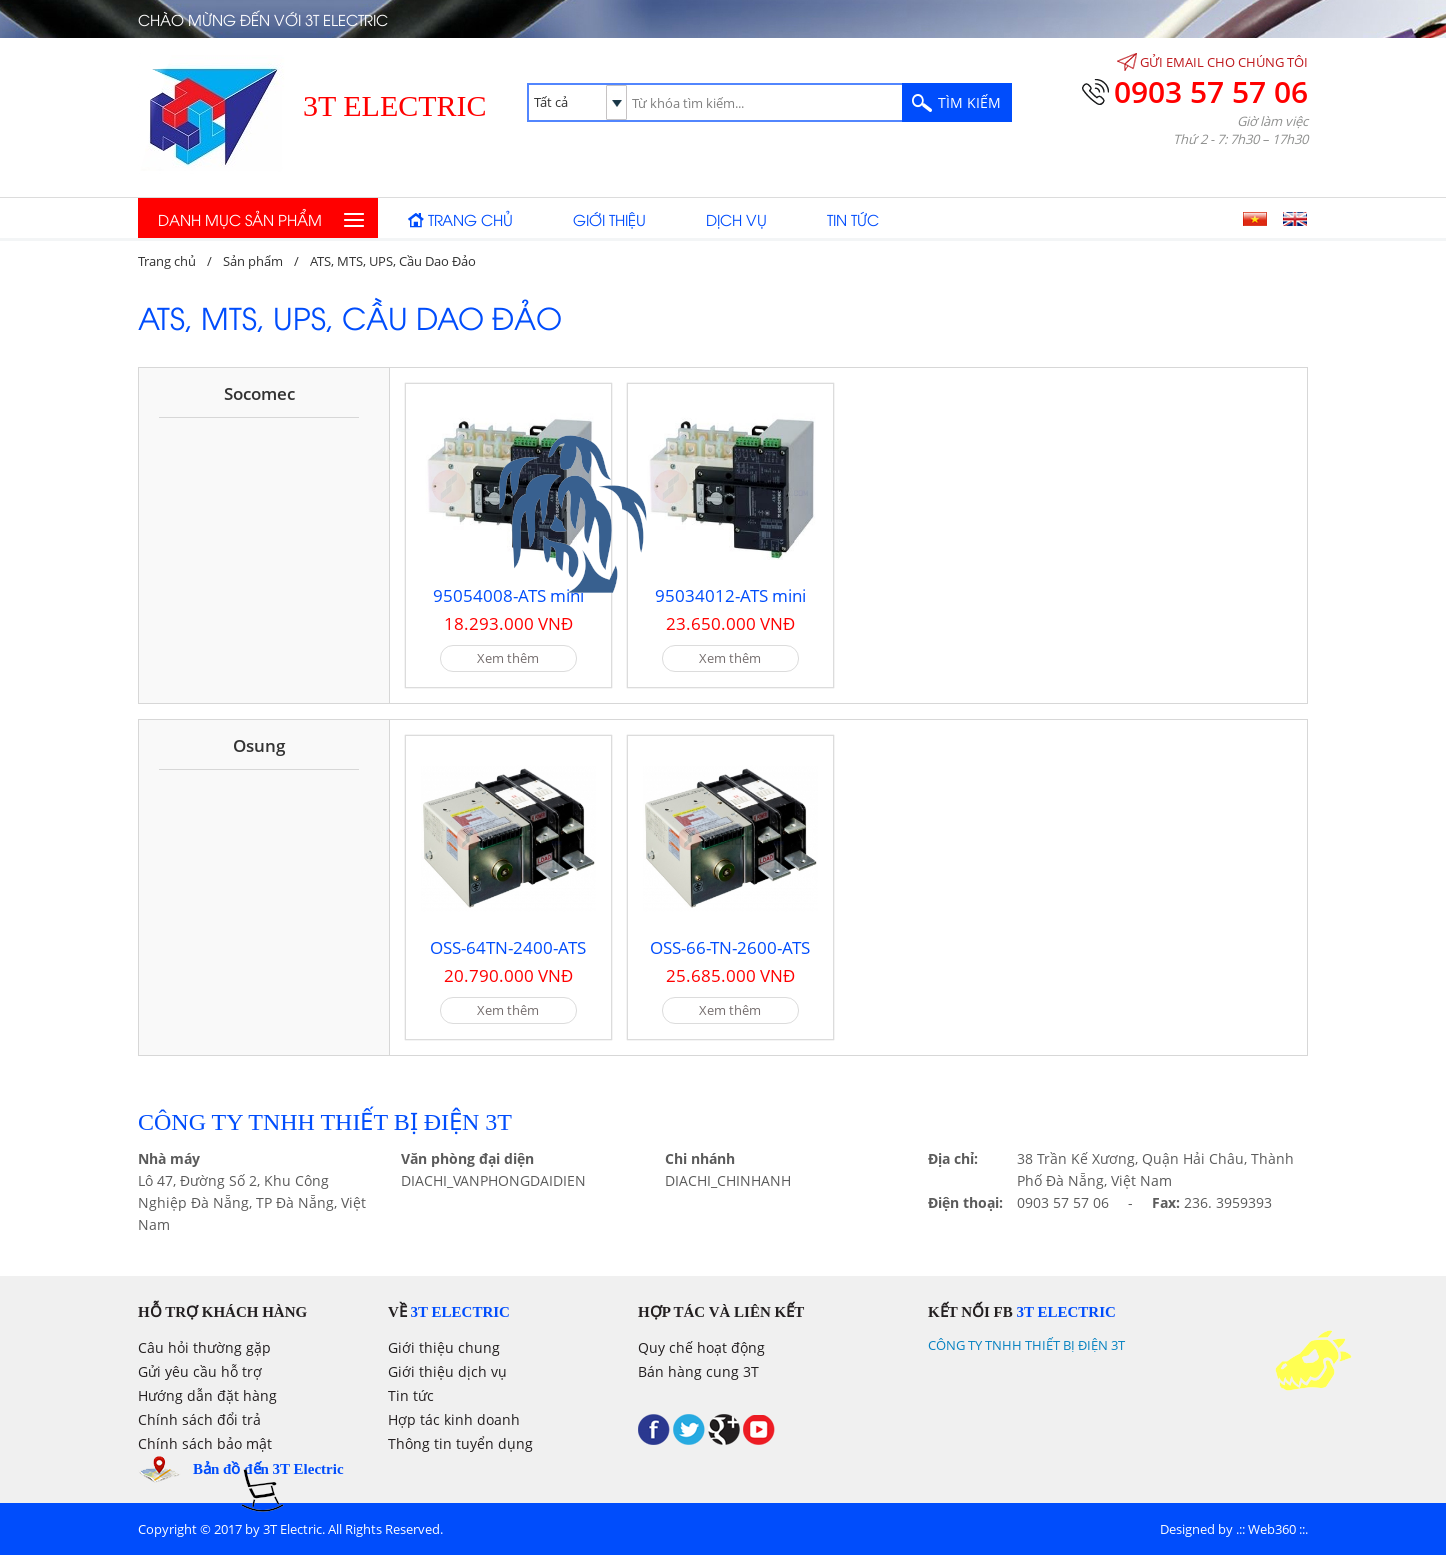 This screenshot has height=1555, width=1446. Describe the element at coordinates (568, 514) in the screenshot. I see `select willow tree in a nature or gardening game` at that location.